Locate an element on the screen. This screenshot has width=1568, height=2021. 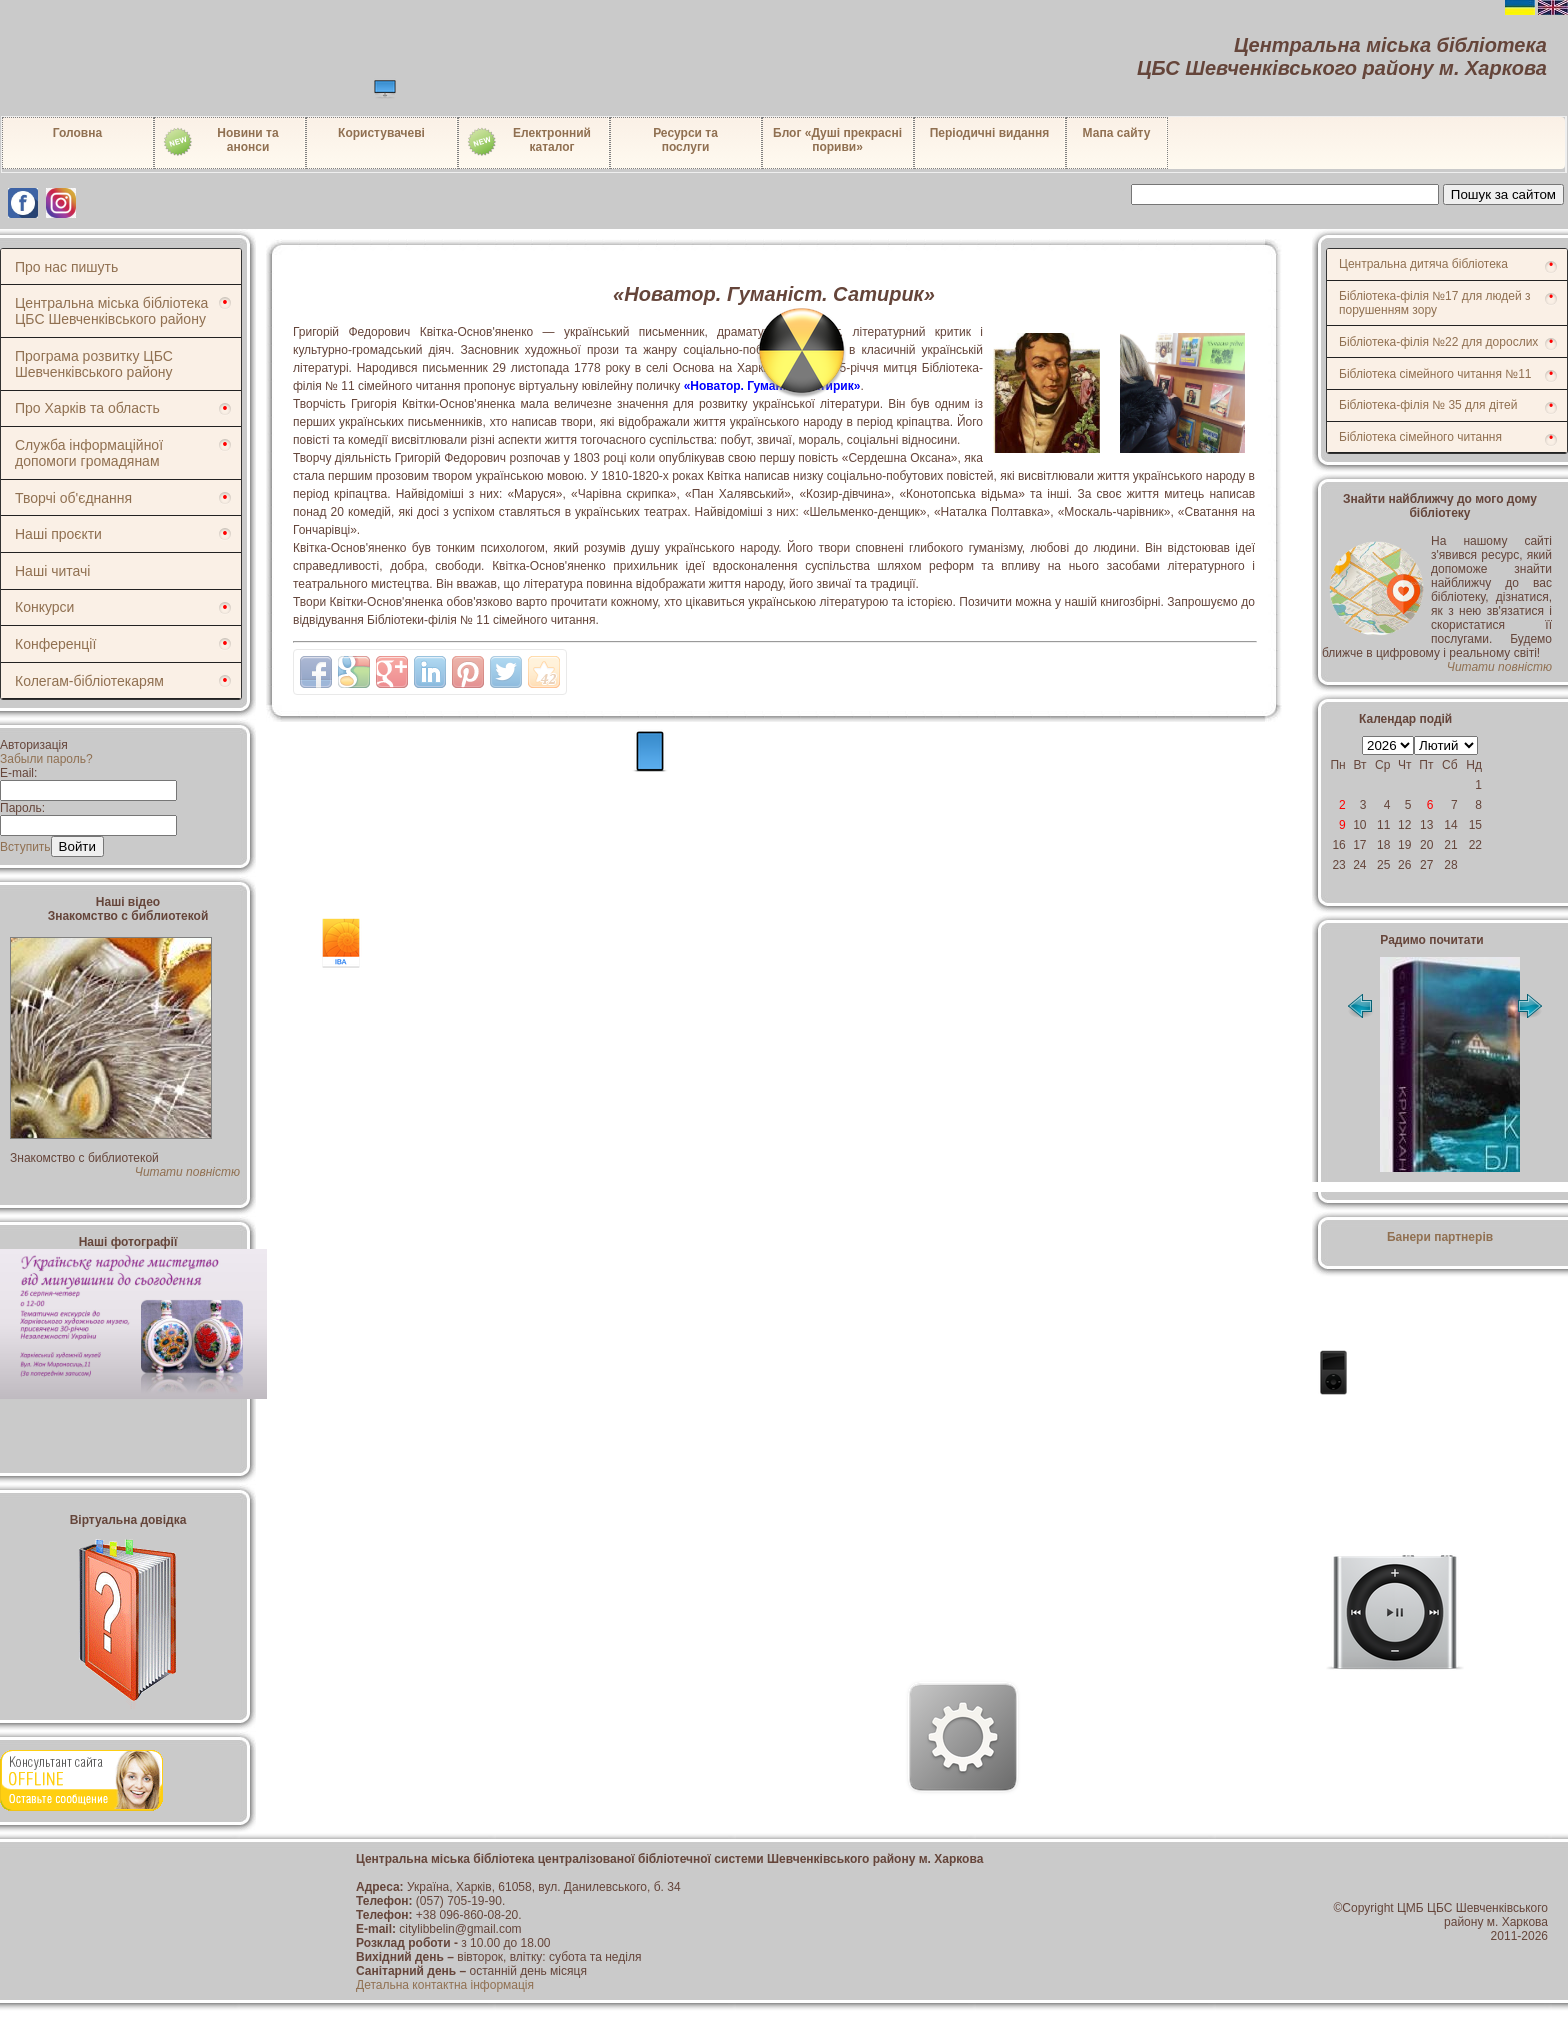
burn files to disc is located at coordinates (802, 351).